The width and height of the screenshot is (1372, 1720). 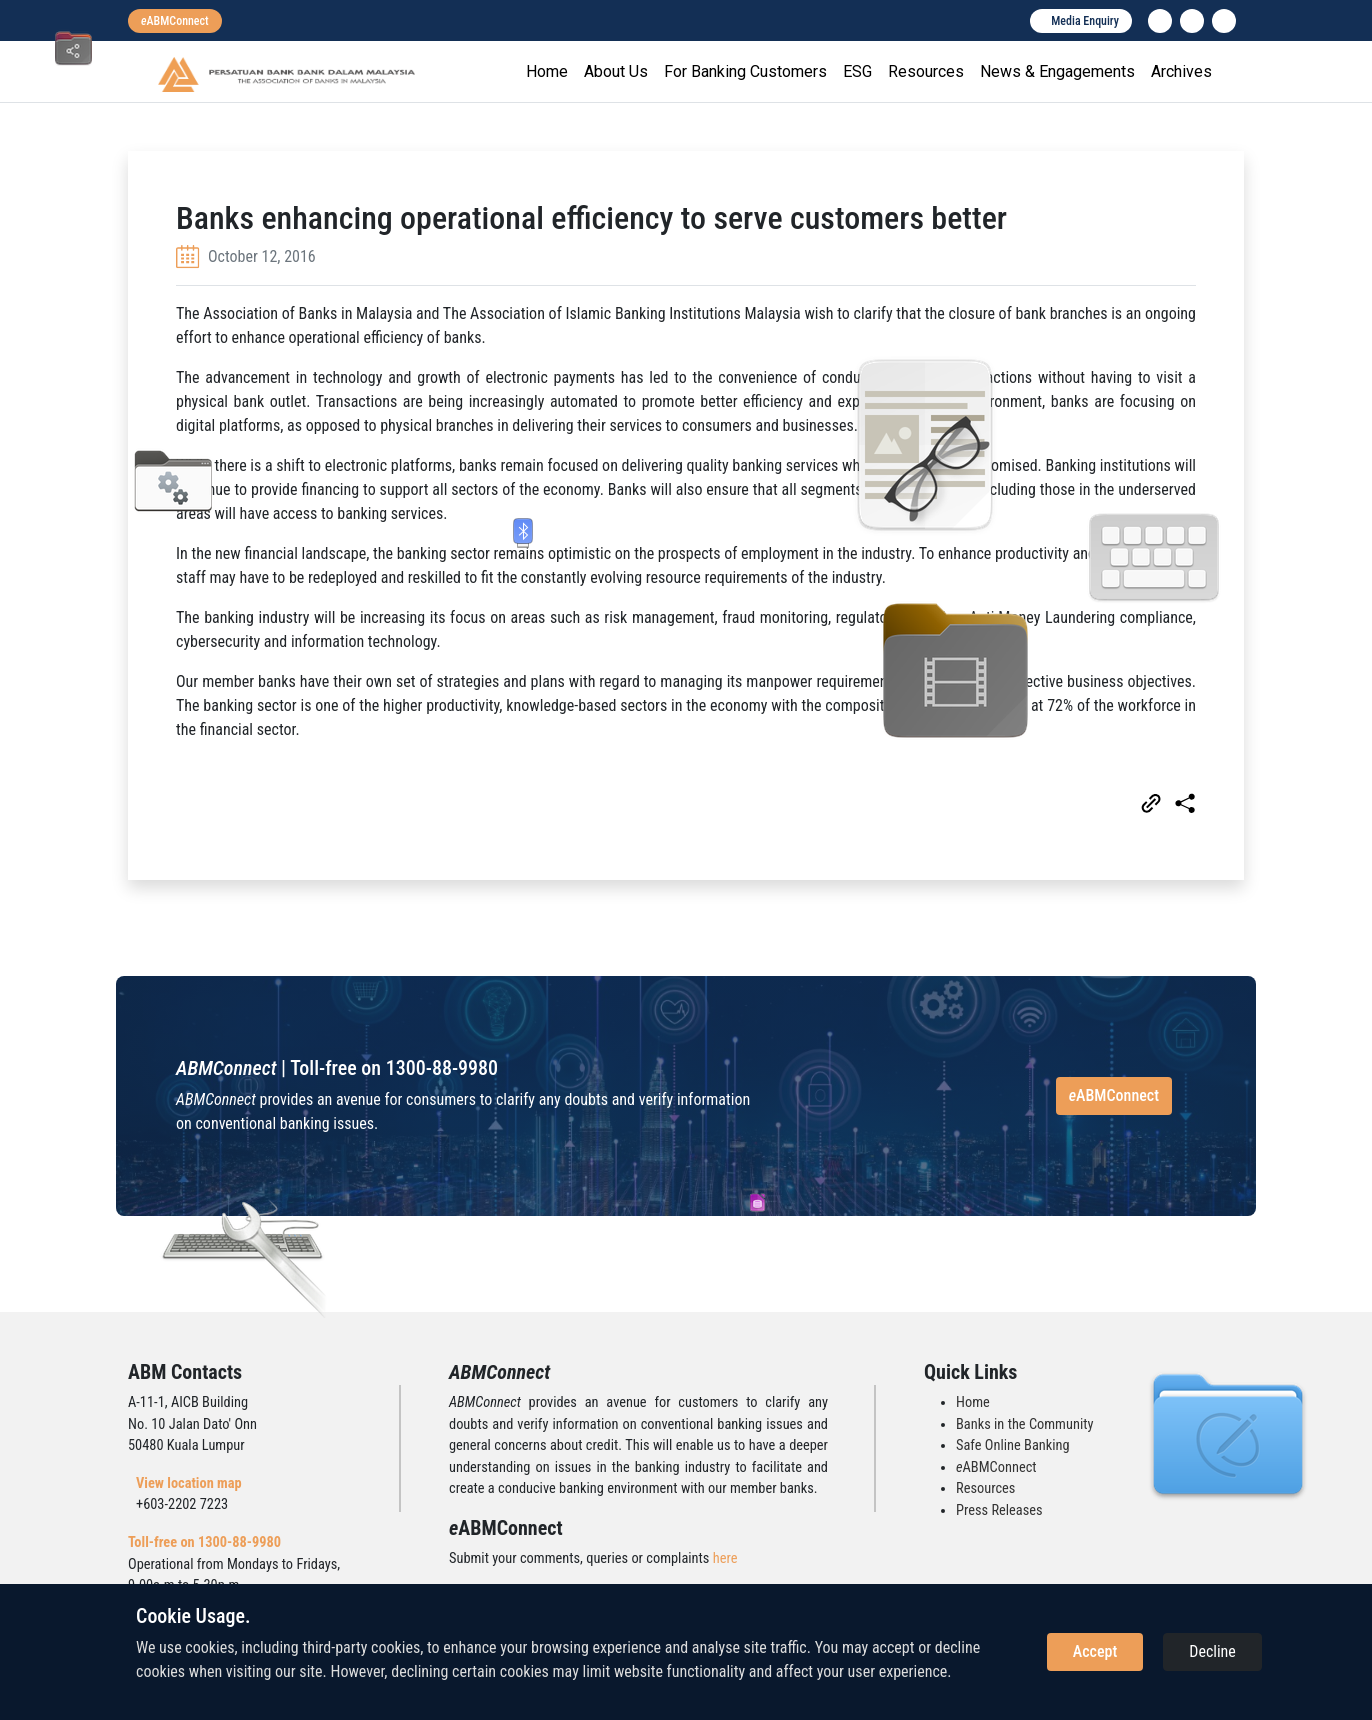 I want to click on open office productivity suite, so click(x=925, y=445).